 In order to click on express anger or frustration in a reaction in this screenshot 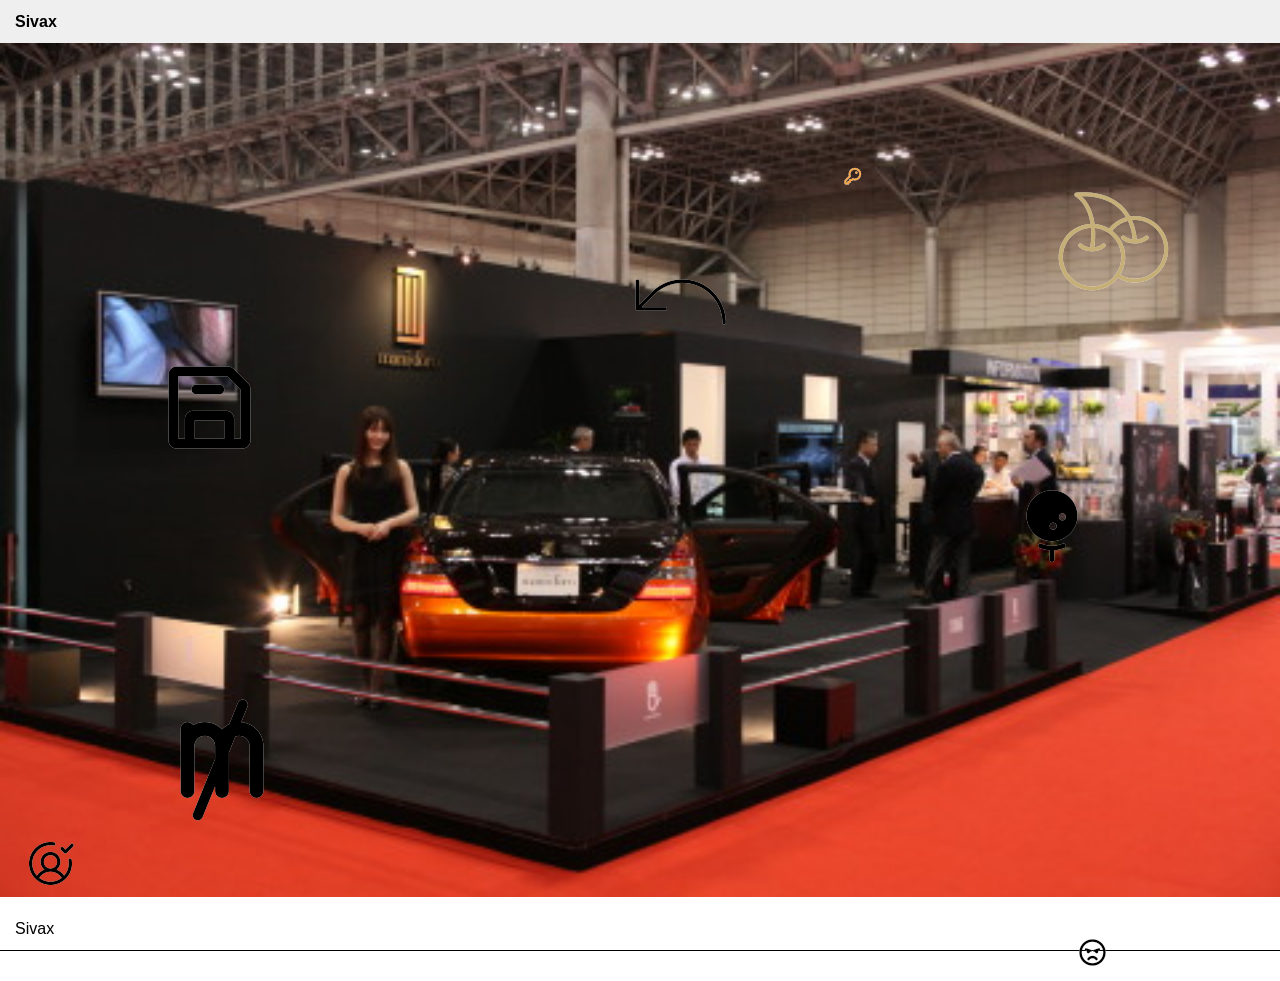, I will do `click(1092, 952)`.